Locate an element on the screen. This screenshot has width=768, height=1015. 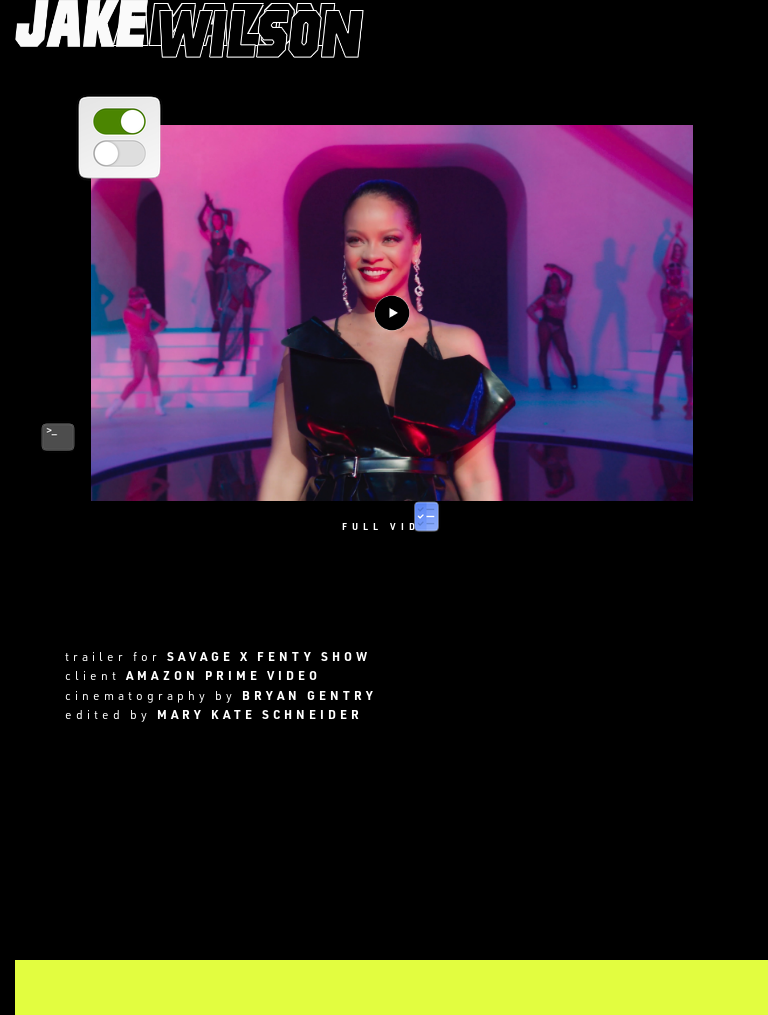
open the terminal application is located at coordinates (58, 437).